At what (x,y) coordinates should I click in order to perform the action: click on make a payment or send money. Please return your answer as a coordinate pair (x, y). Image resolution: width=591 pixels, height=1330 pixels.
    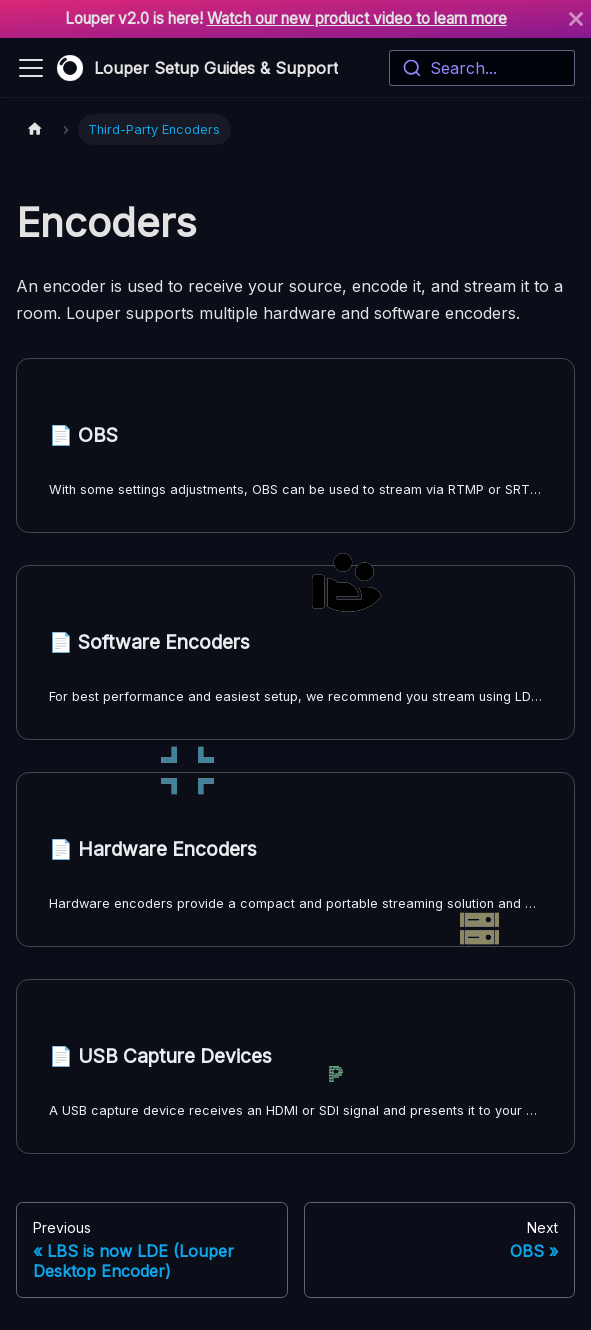
    Looking at the image, I should click on (346, 584).